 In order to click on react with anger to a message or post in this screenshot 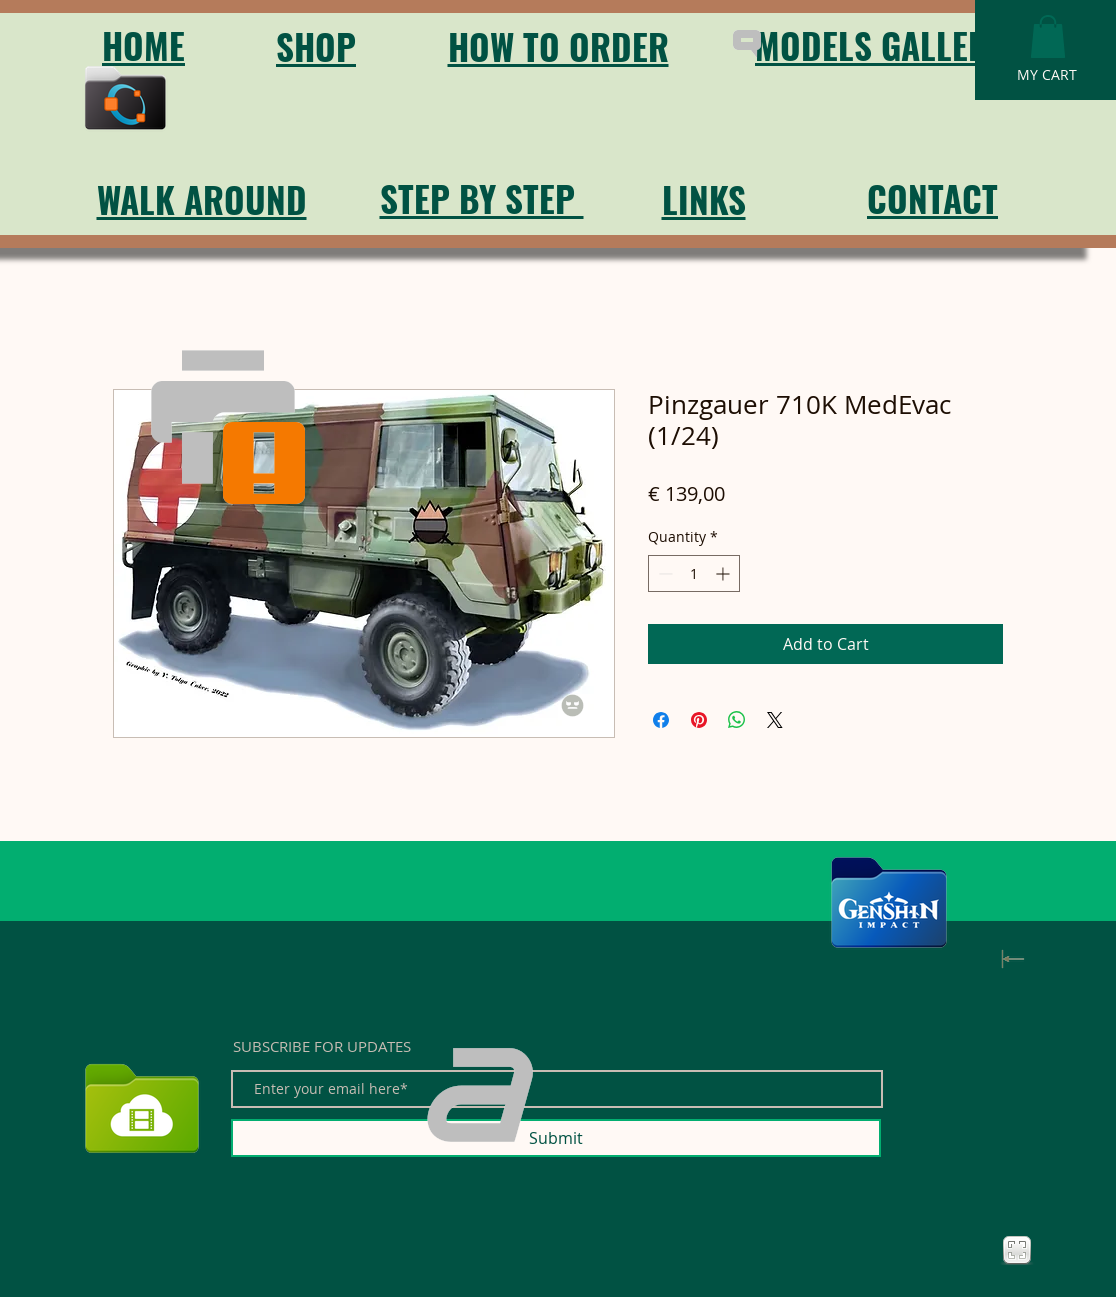, I will do `click(572, 705)`.